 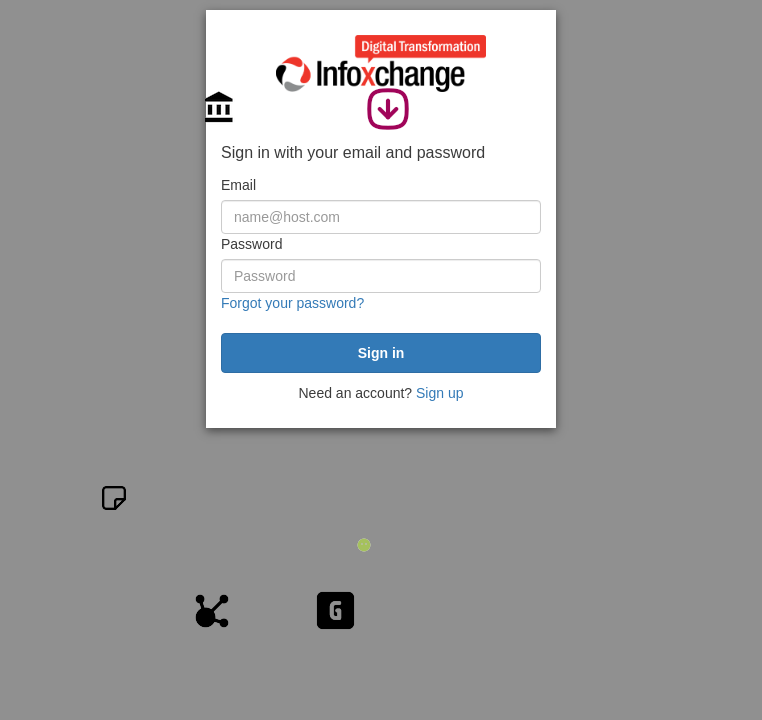 What do you see at coordinates (388, 109) in the screenshot?
I see `download file or content` at bounding box center [388, 109].